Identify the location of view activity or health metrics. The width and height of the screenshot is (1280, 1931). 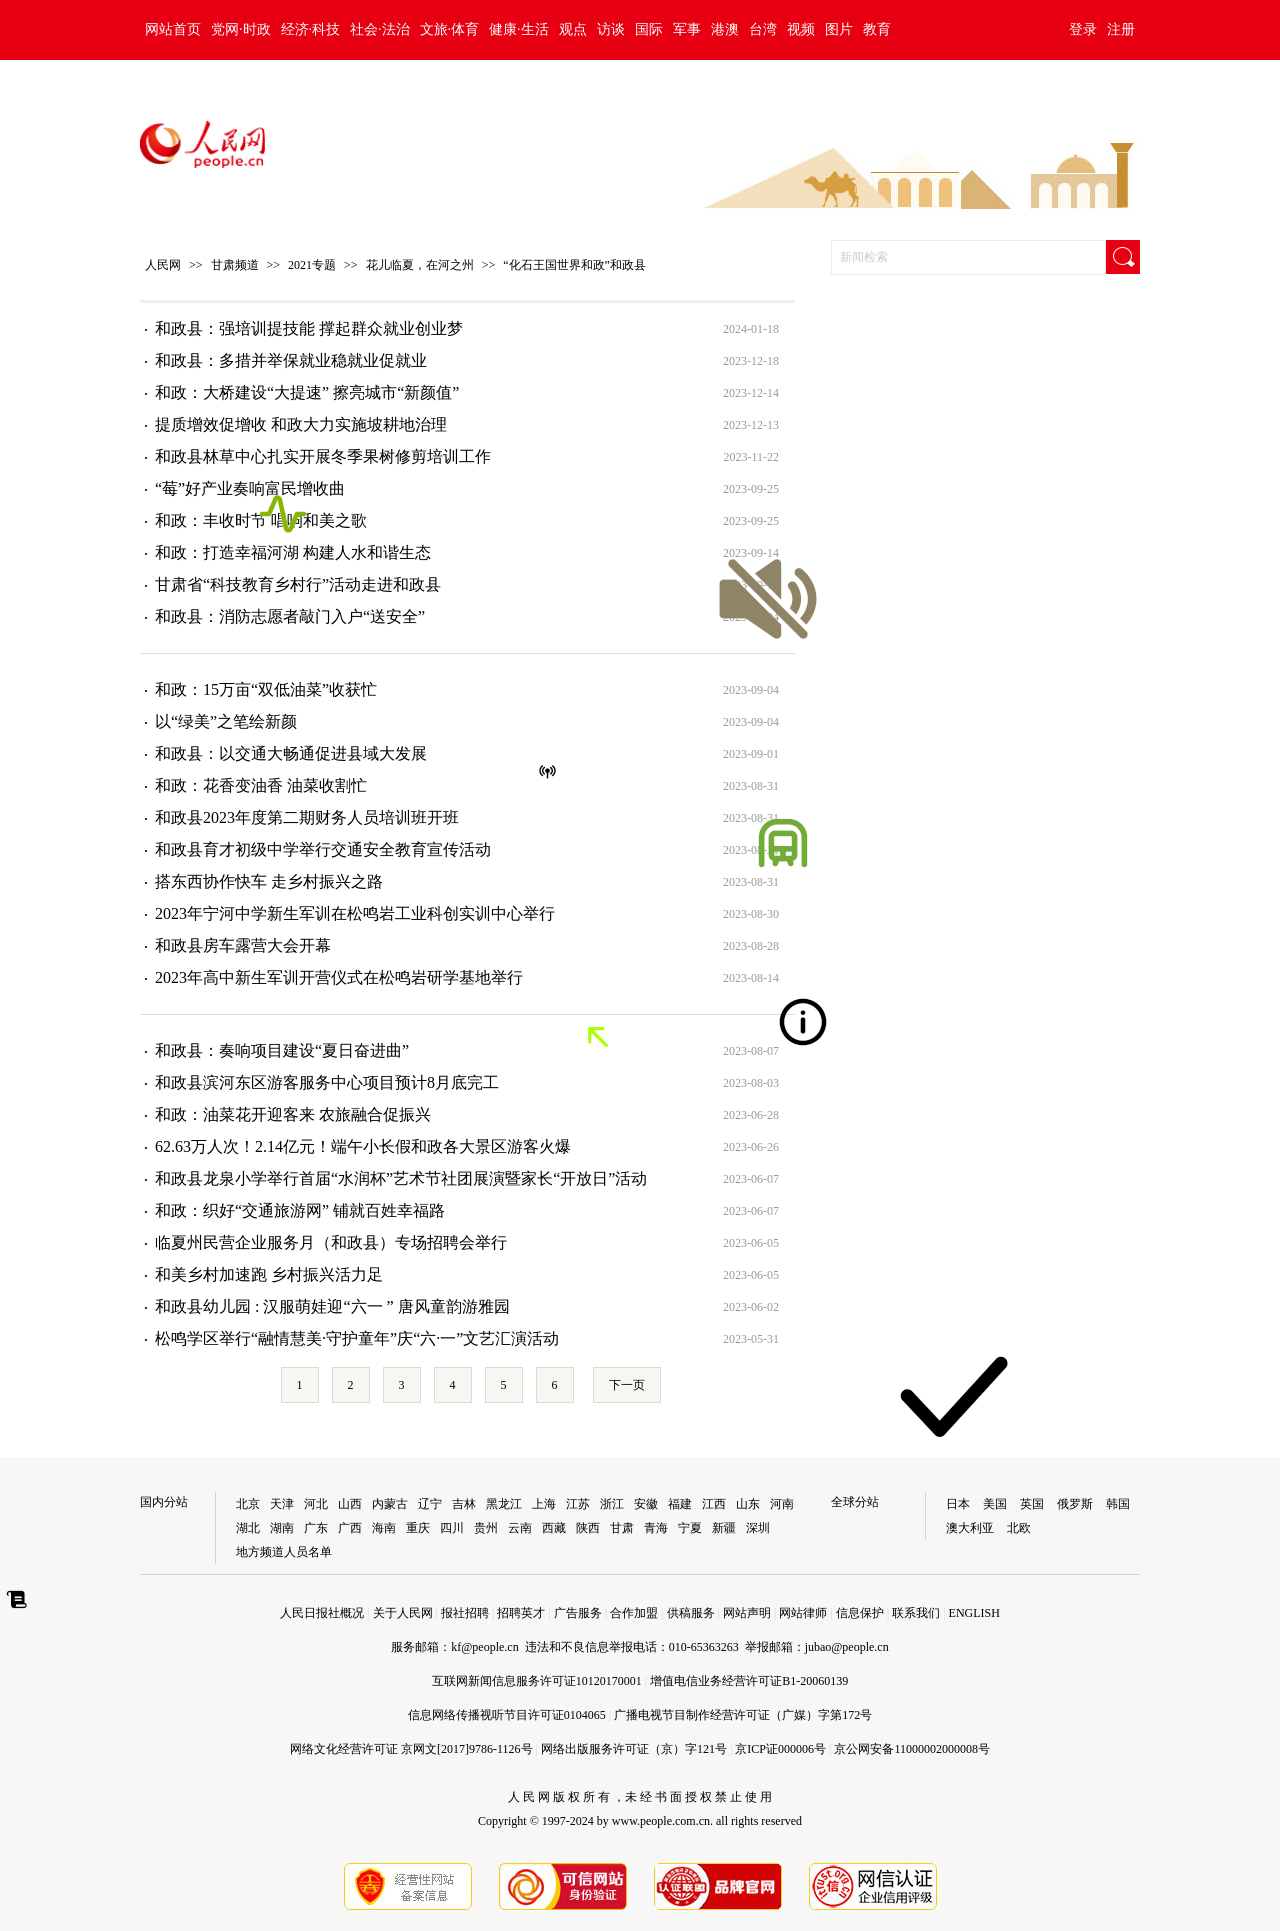
(283, 514).